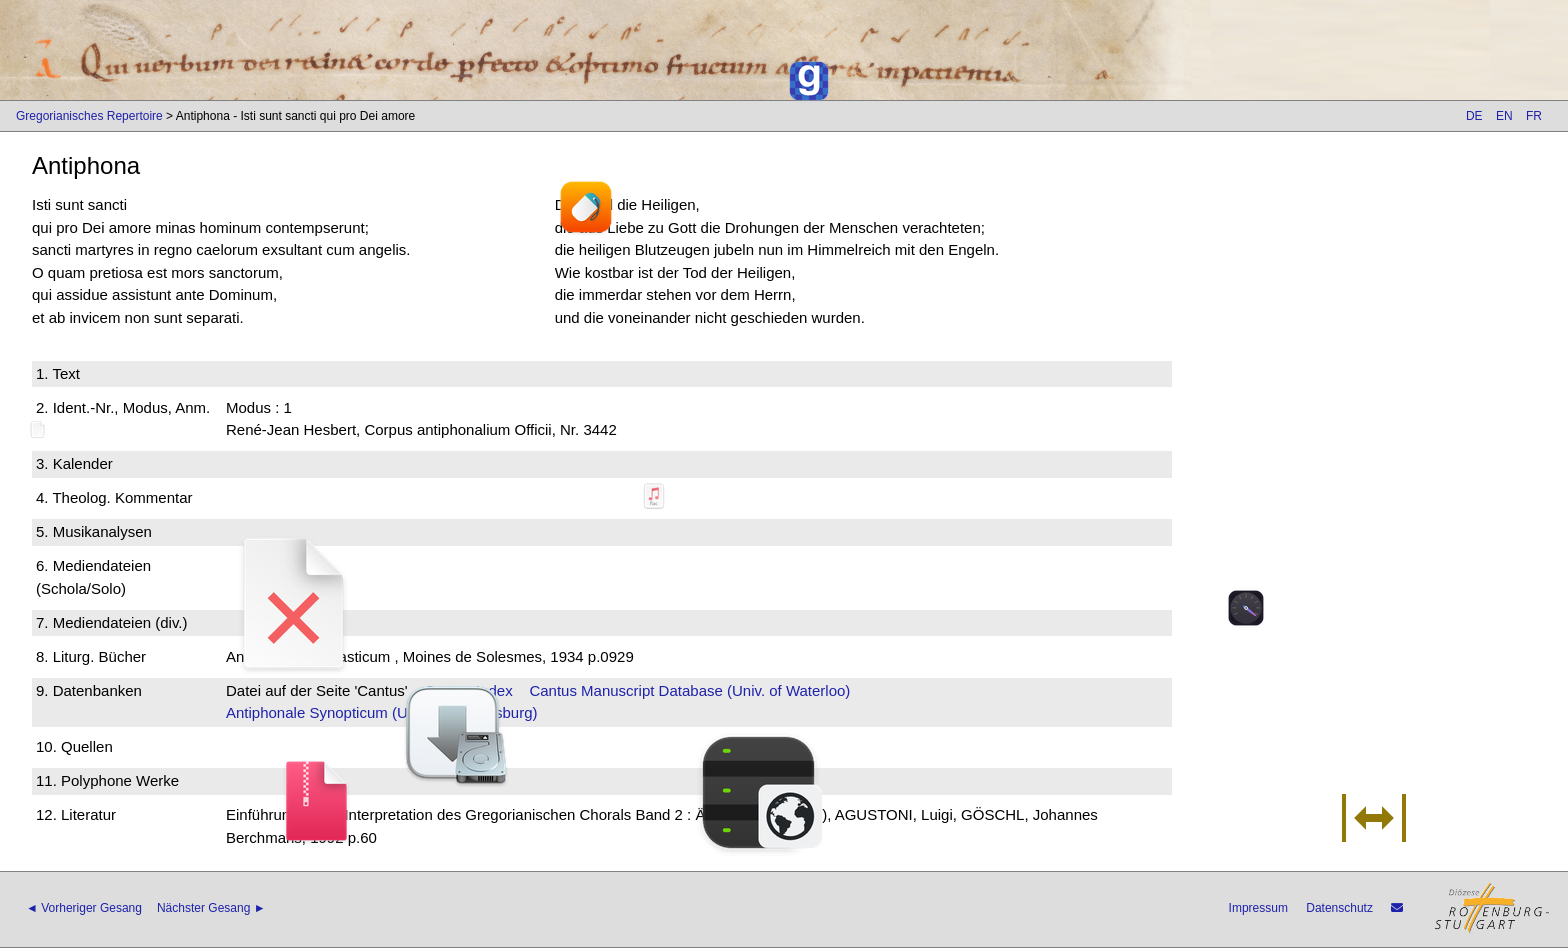 Image resolution: width=1568 pixels, height=948 pixels. Describe the element at coordinates (1374, 818) in the screenshot. I see `adjust spacing between elements` at that location.